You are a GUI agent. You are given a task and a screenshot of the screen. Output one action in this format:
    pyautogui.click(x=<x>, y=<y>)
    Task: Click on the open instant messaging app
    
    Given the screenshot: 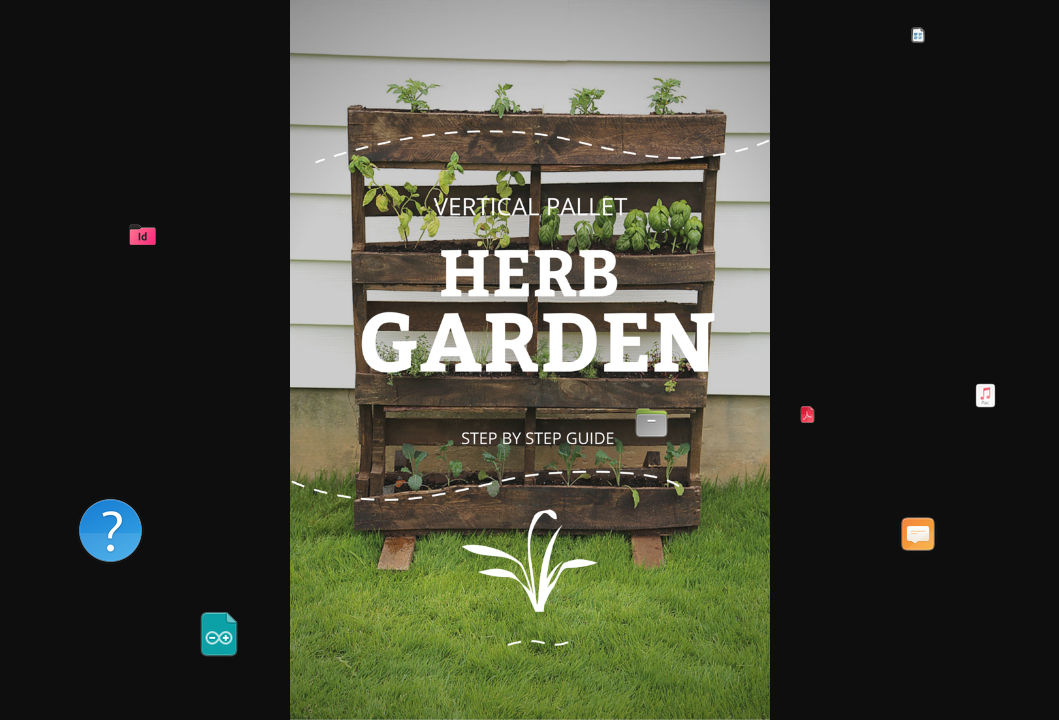 What is the action you would take?
    pyautogui.click(x=918, y=534)
    